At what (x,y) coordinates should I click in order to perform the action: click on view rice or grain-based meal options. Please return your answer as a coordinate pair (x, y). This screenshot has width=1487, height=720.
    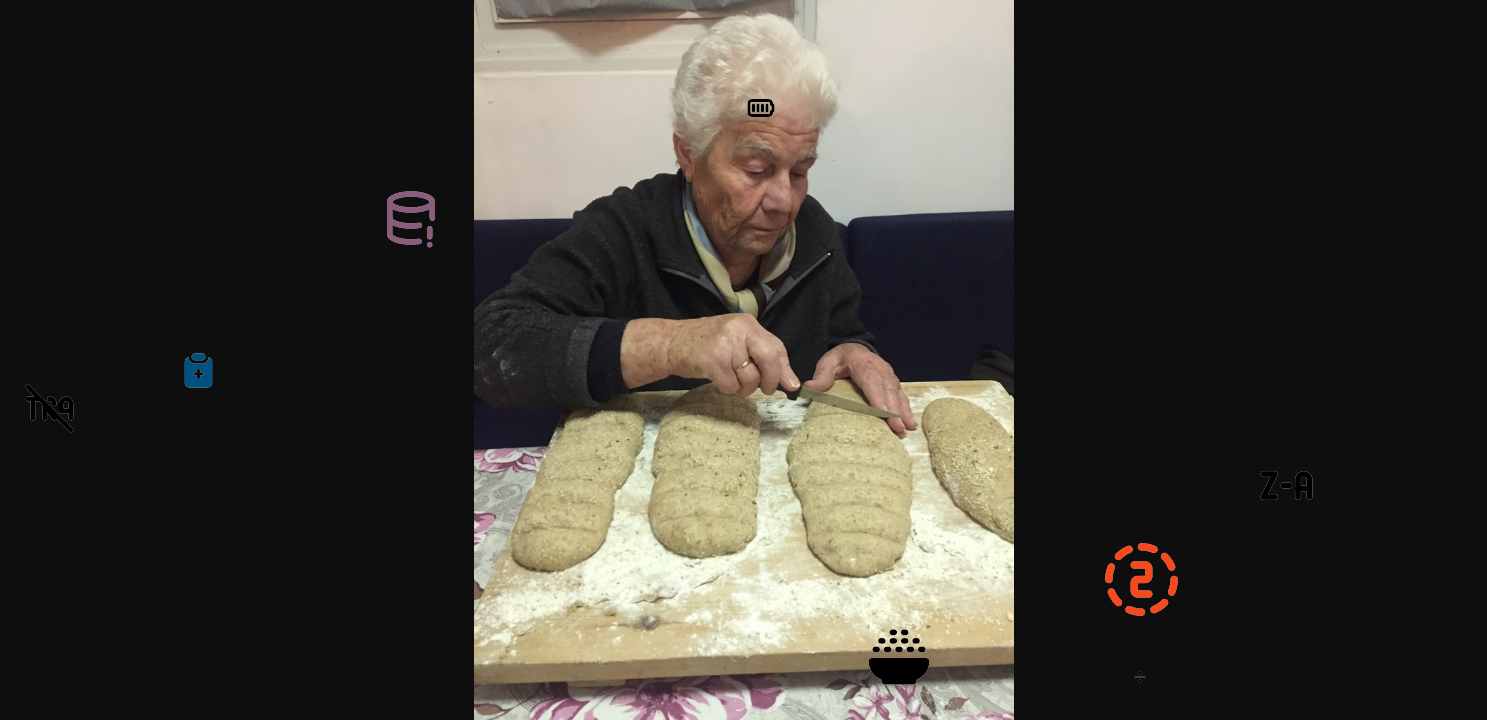
    Looking at the image, I should click on (899, 658).